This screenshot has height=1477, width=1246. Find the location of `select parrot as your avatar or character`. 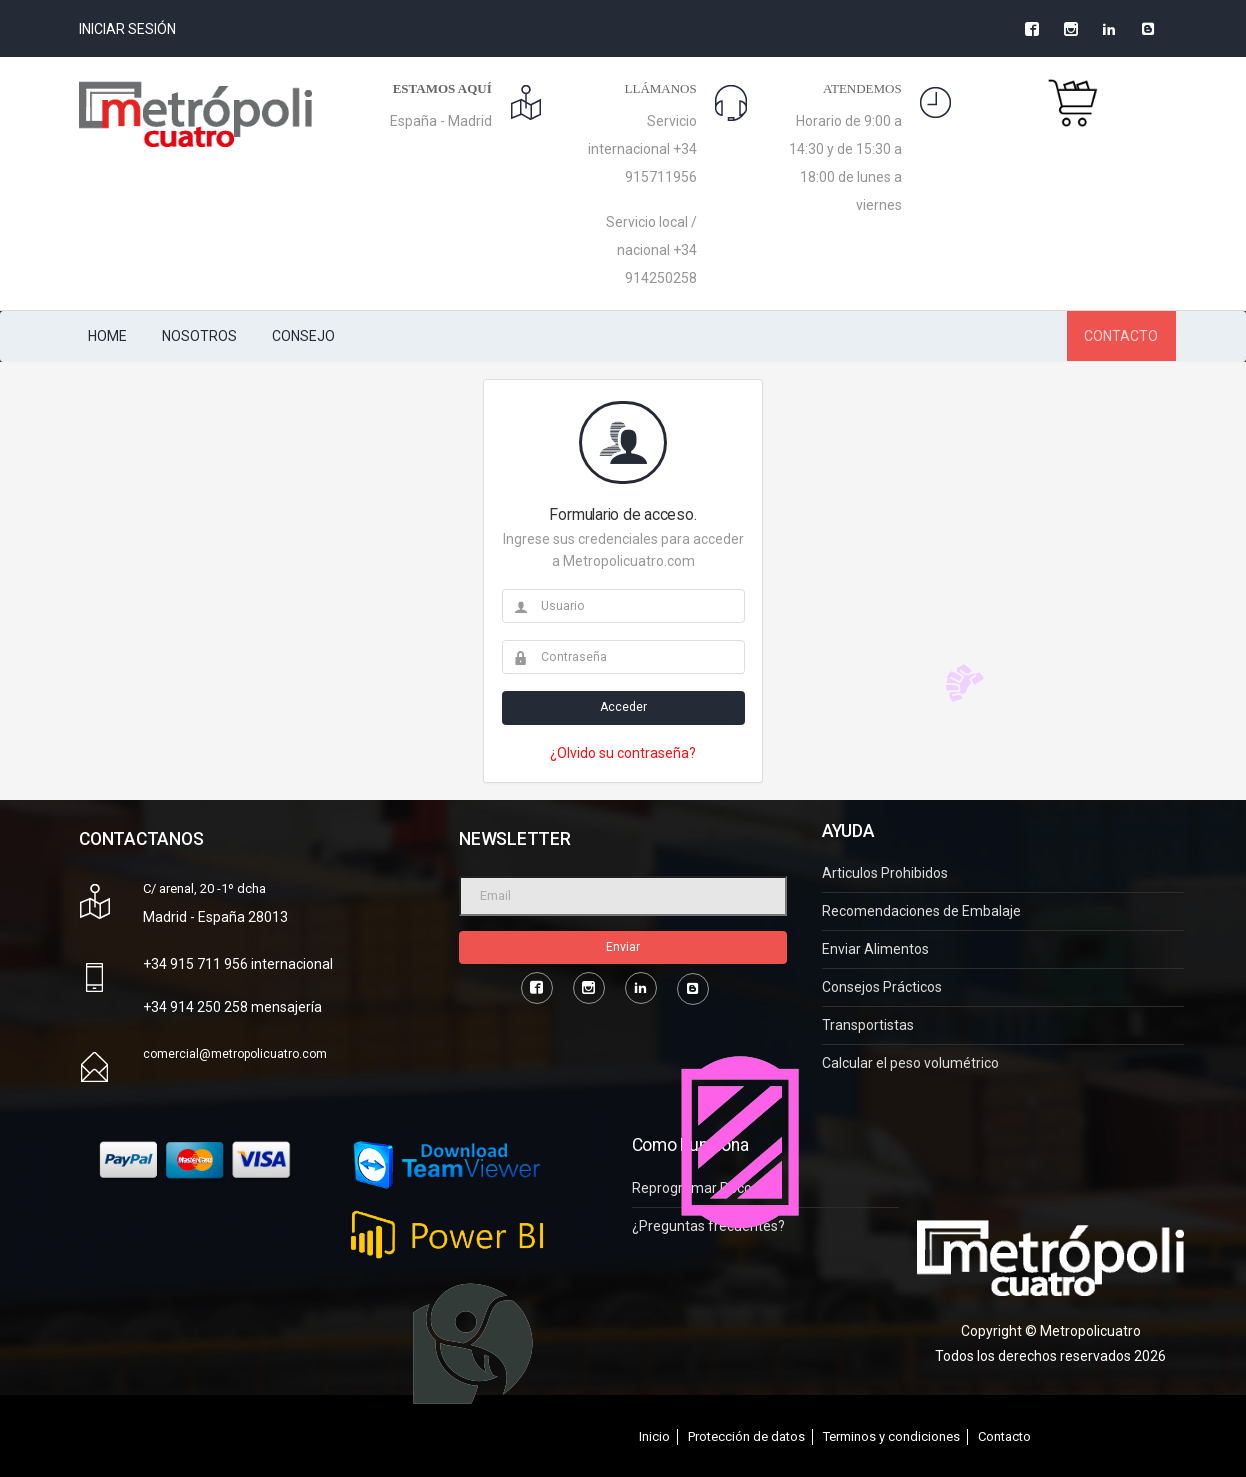

select parrot as your avatar or character is located at coordinates (472, 1343).